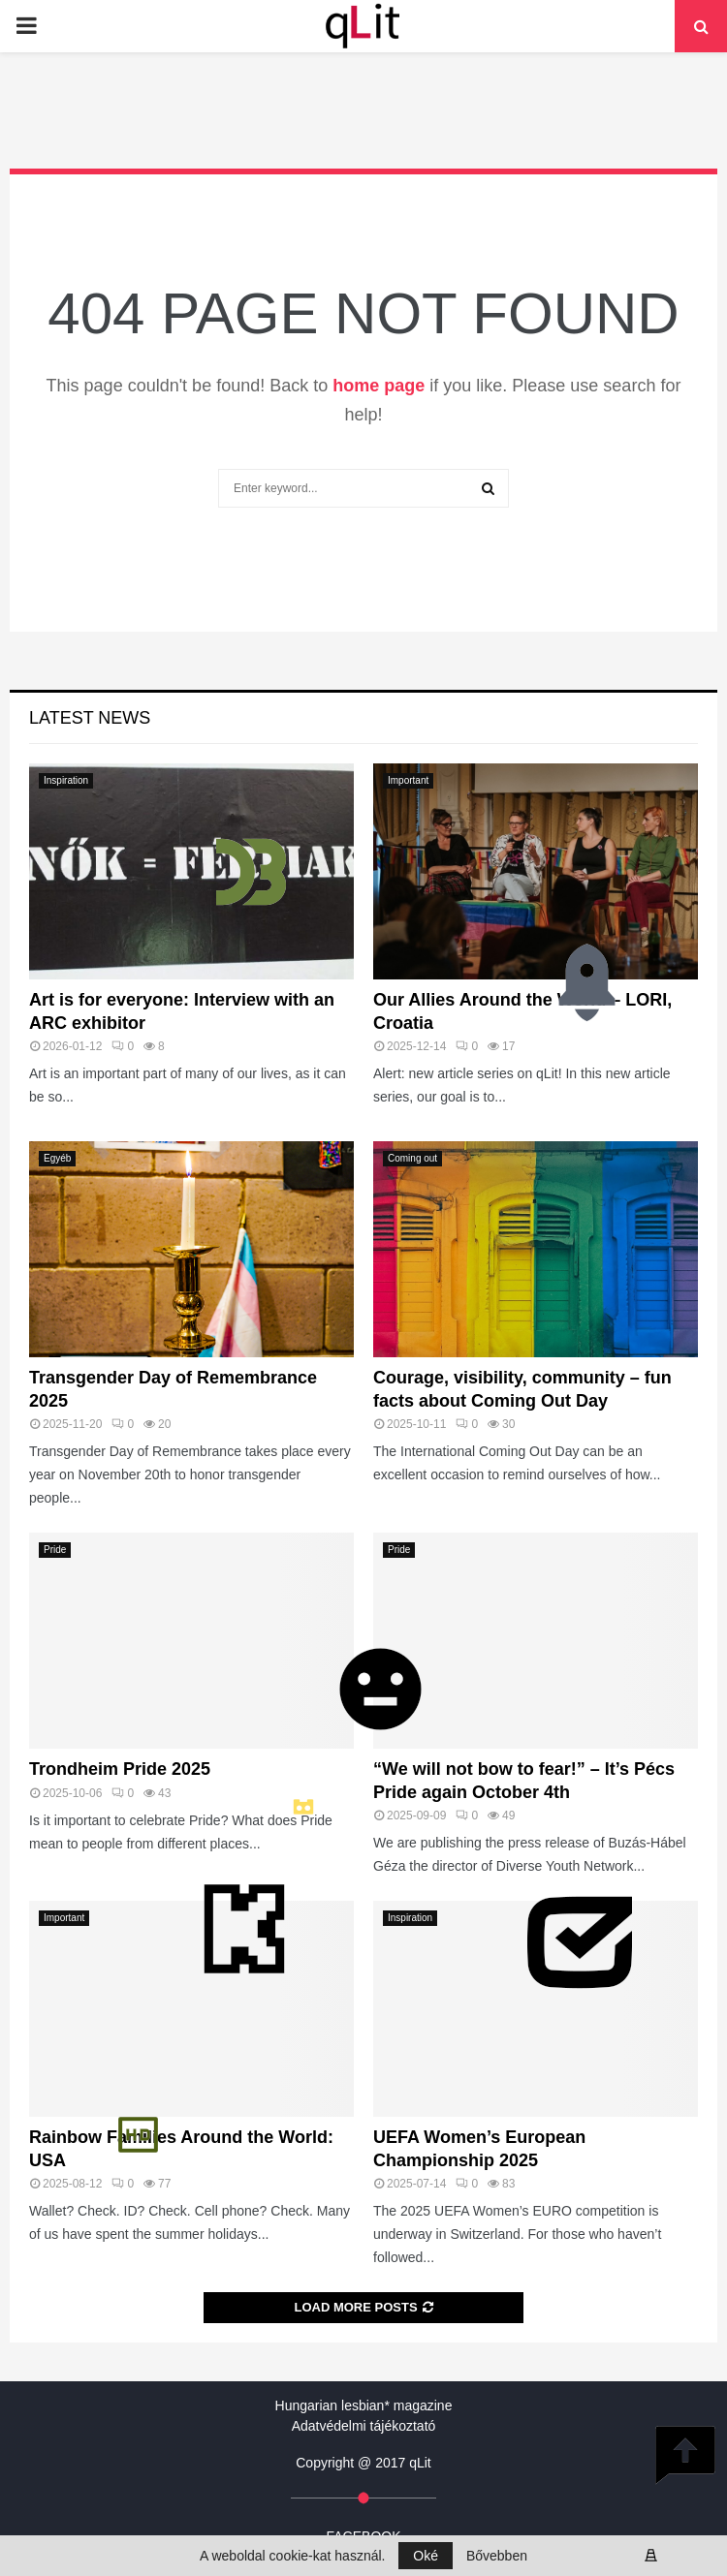  I want to click on indicates a road closure or blocked area, so click(650, 2555).